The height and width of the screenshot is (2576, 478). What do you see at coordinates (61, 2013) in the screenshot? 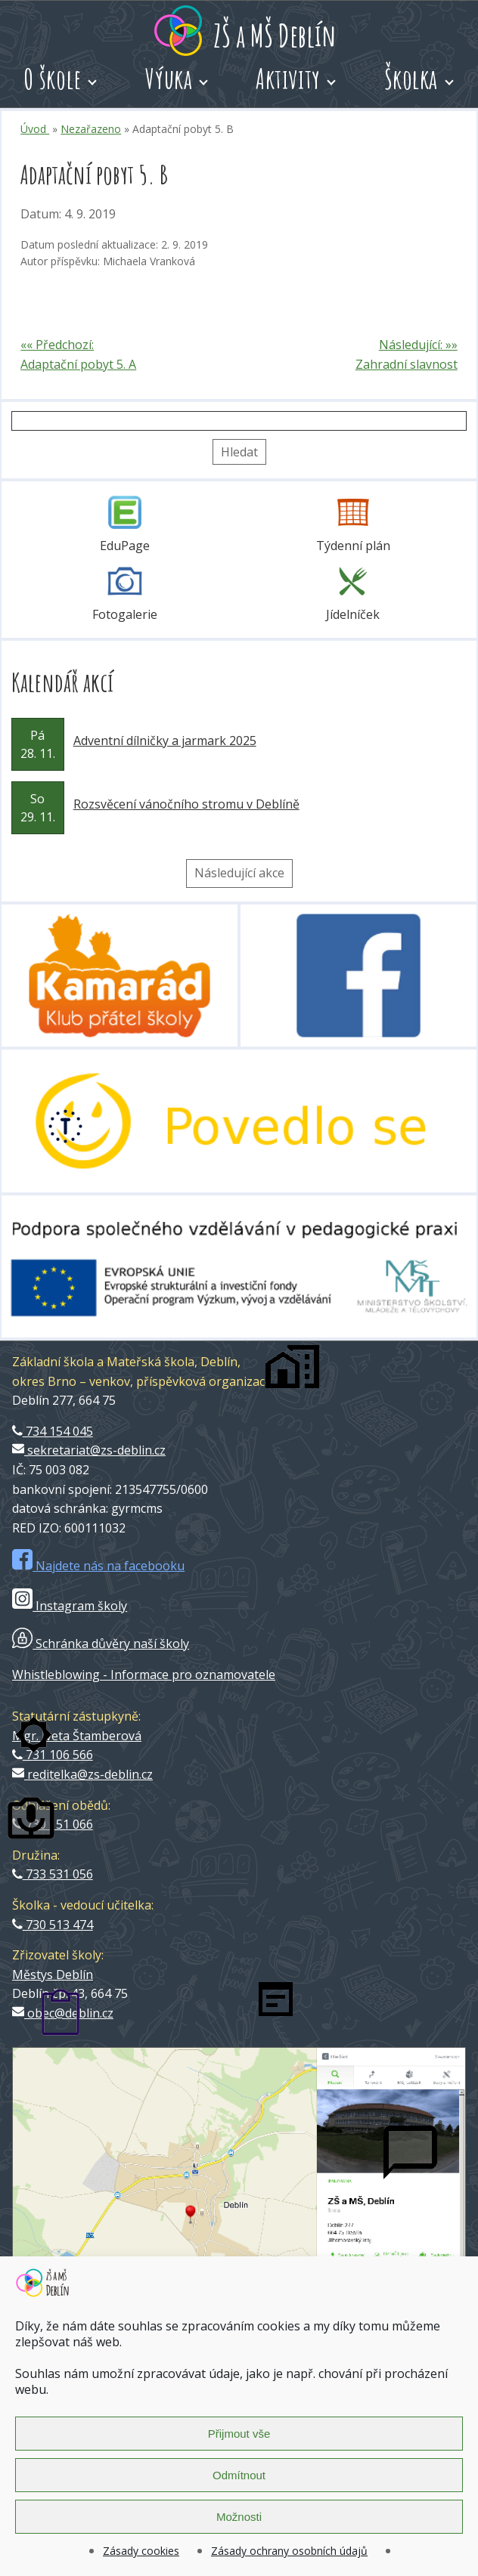
I see `copy to clipboard` at bounding box center [61, 2013].